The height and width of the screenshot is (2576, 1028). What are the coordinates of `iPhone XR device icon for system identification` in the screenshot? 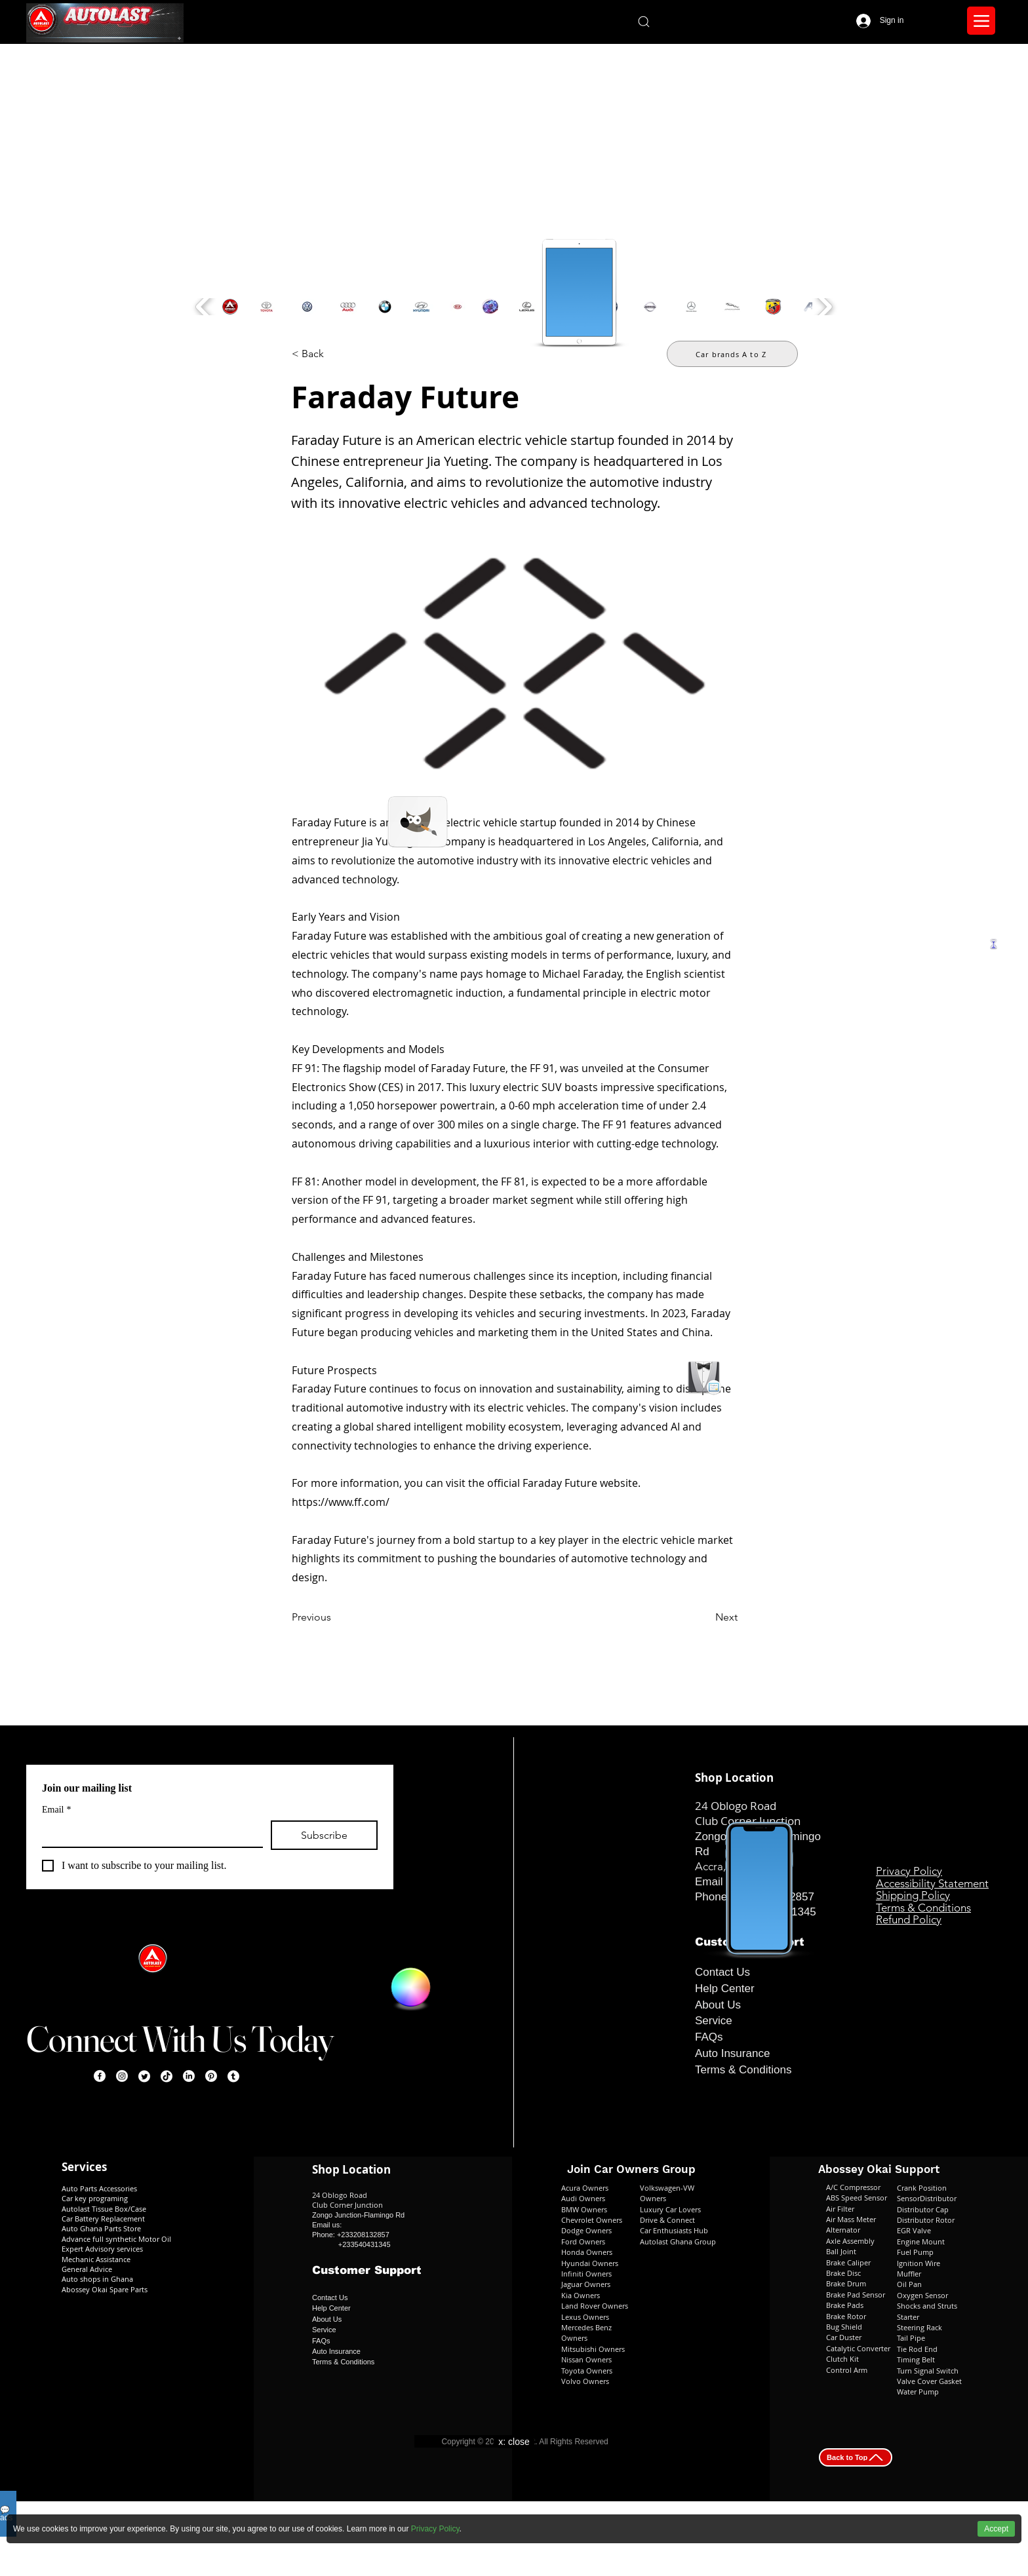 It's located at (759, 1891).